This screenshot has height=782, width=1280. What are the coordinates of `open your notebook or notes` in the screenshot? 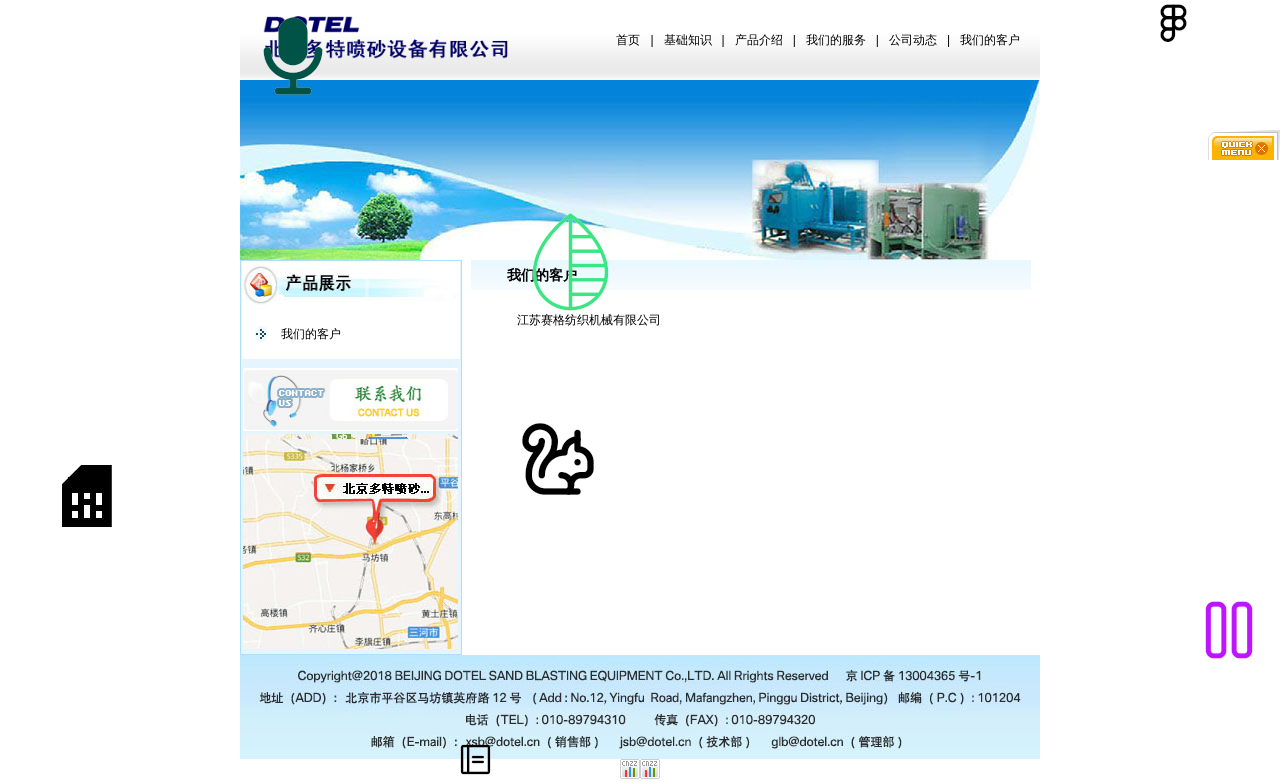 It's located at (475, 759).